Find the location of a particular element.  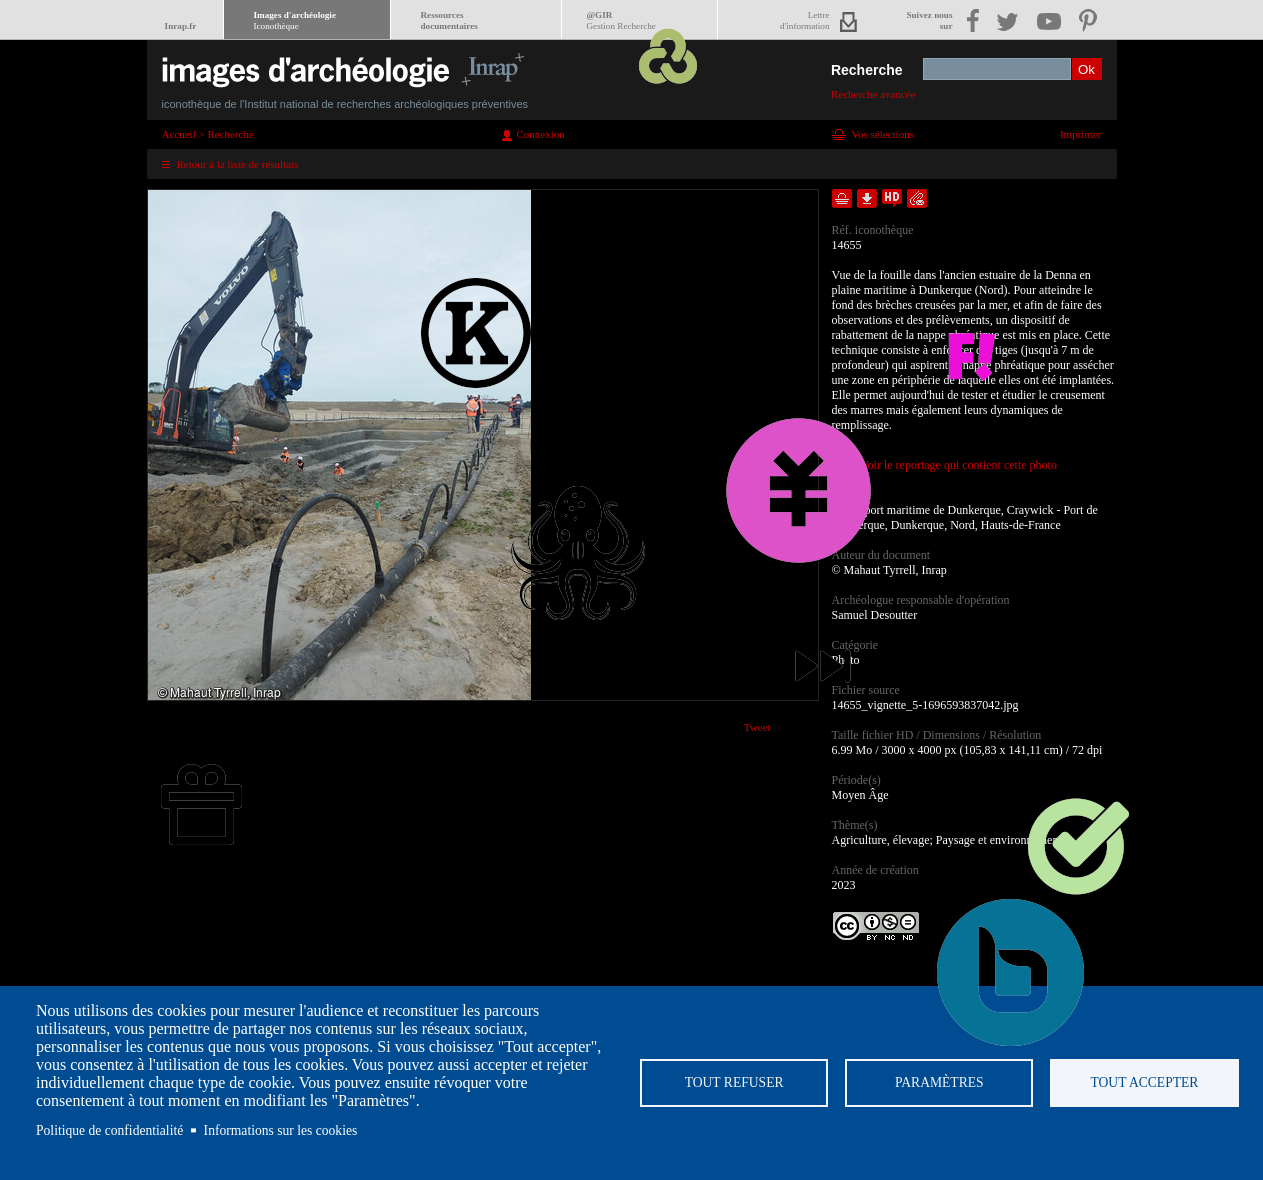

view balance in chinese yuan is located at coordinates (798, 490).